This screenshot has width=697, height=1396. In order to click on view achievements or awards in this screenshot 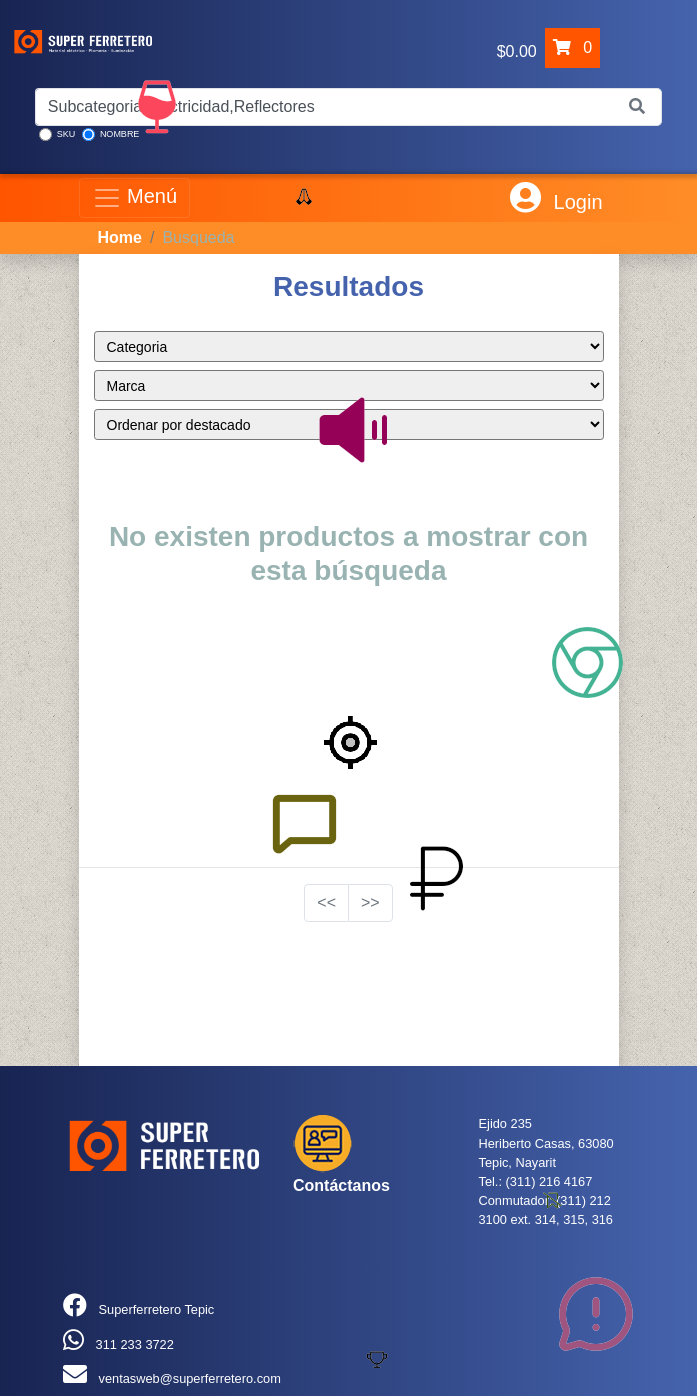, I will do `click(377, 1359)`.